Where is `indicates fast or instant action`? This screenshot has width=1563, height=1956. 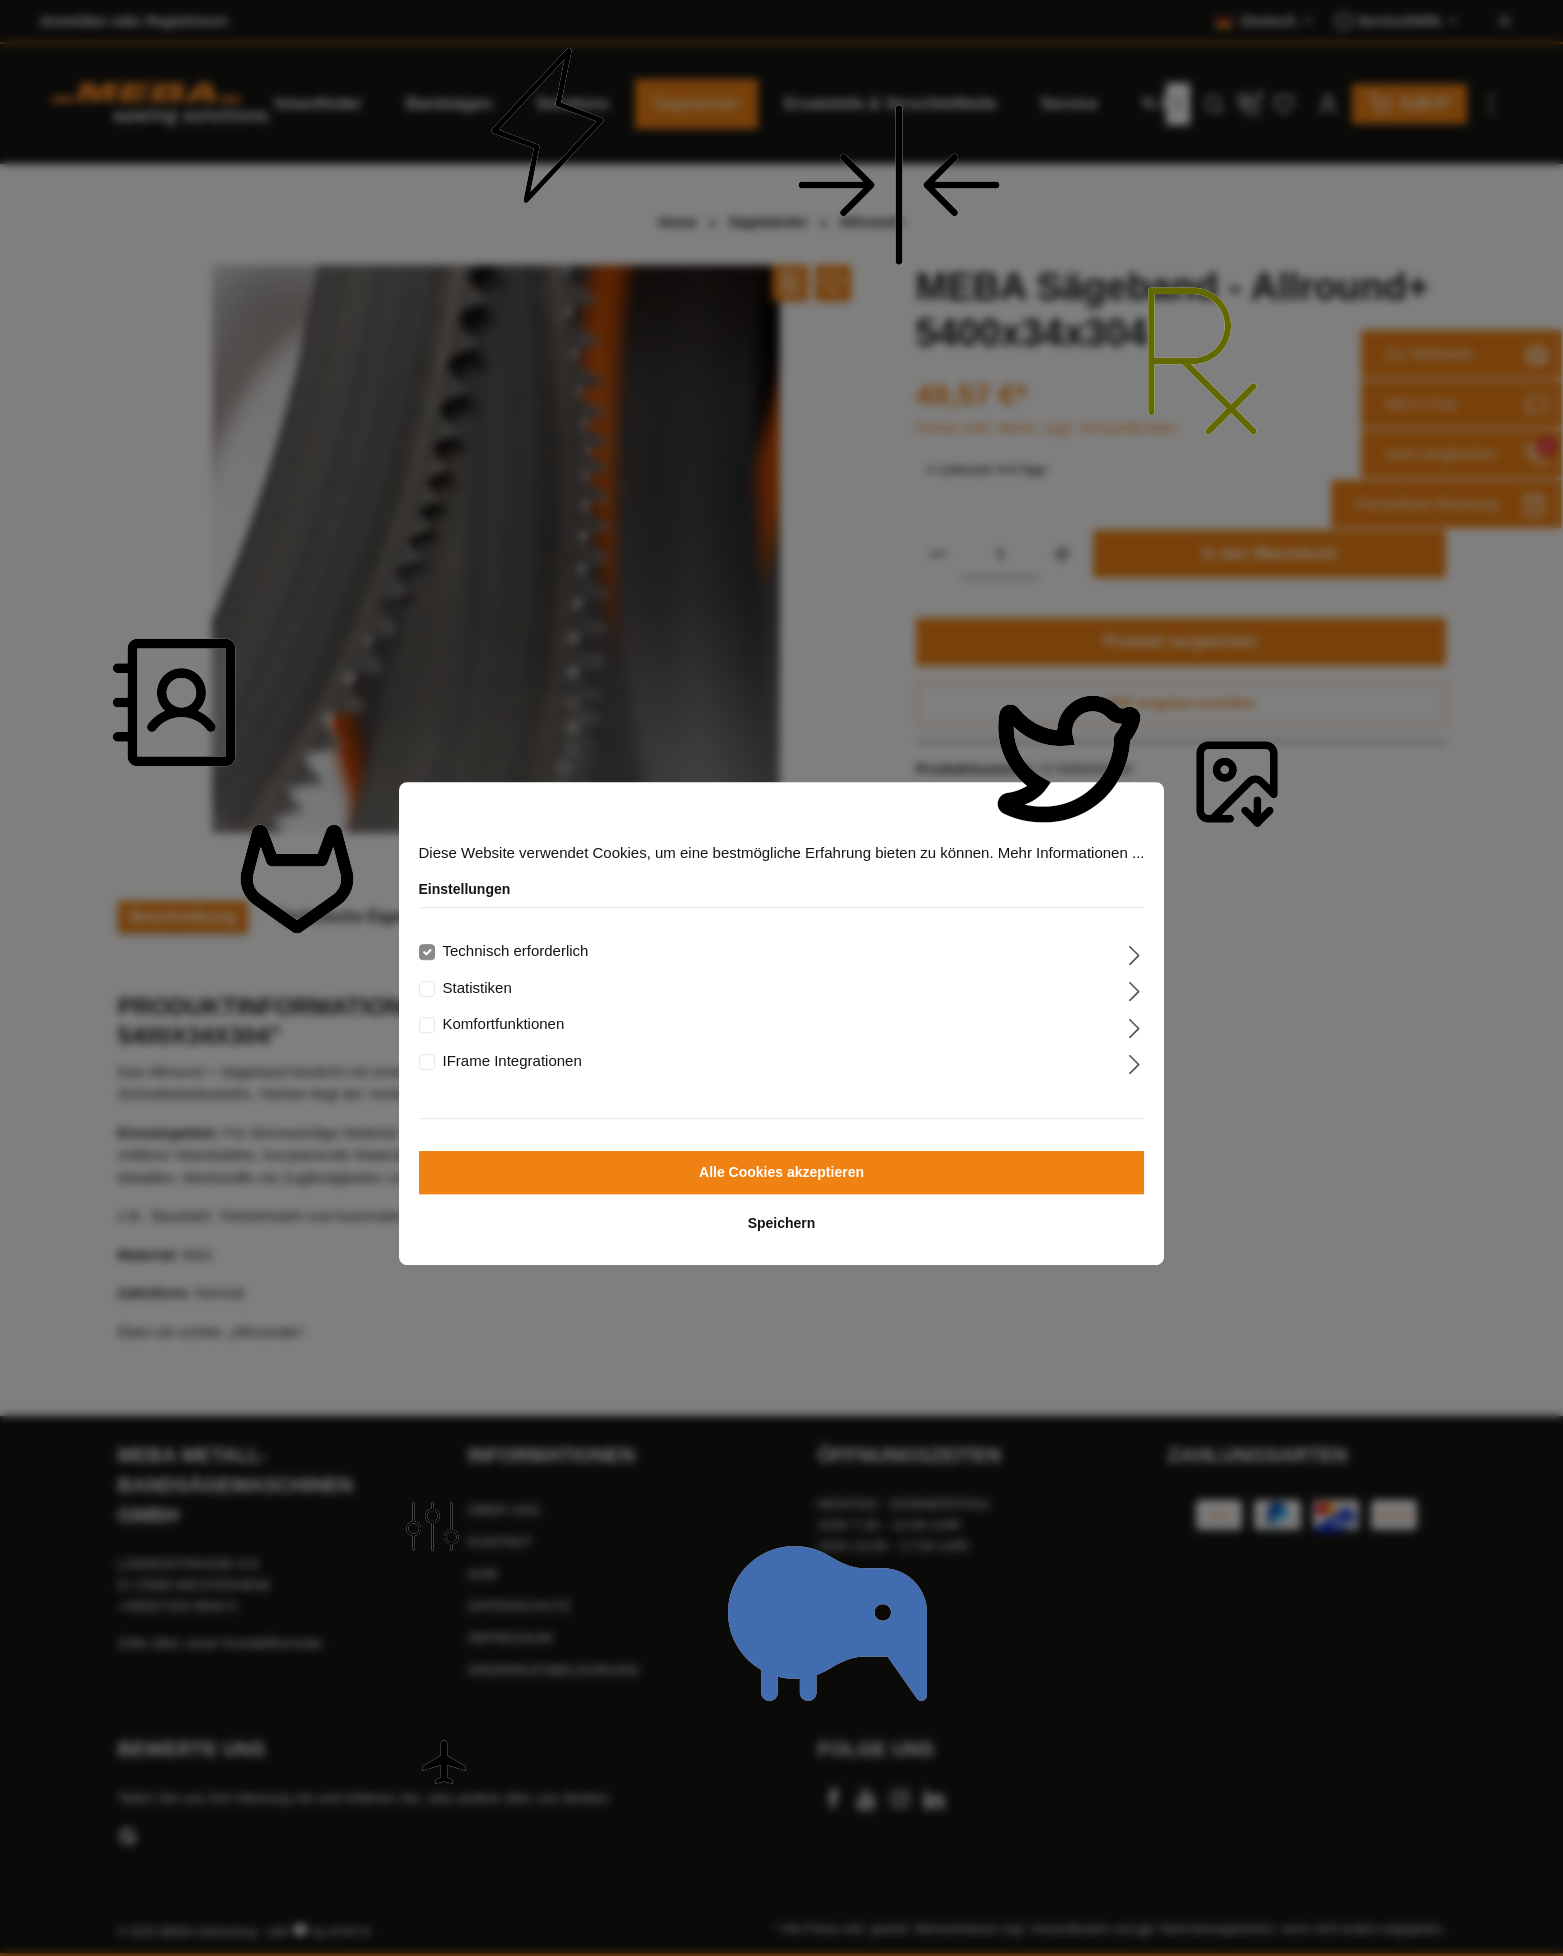 indicates fast or instant action is located at coordinates (547, 125).